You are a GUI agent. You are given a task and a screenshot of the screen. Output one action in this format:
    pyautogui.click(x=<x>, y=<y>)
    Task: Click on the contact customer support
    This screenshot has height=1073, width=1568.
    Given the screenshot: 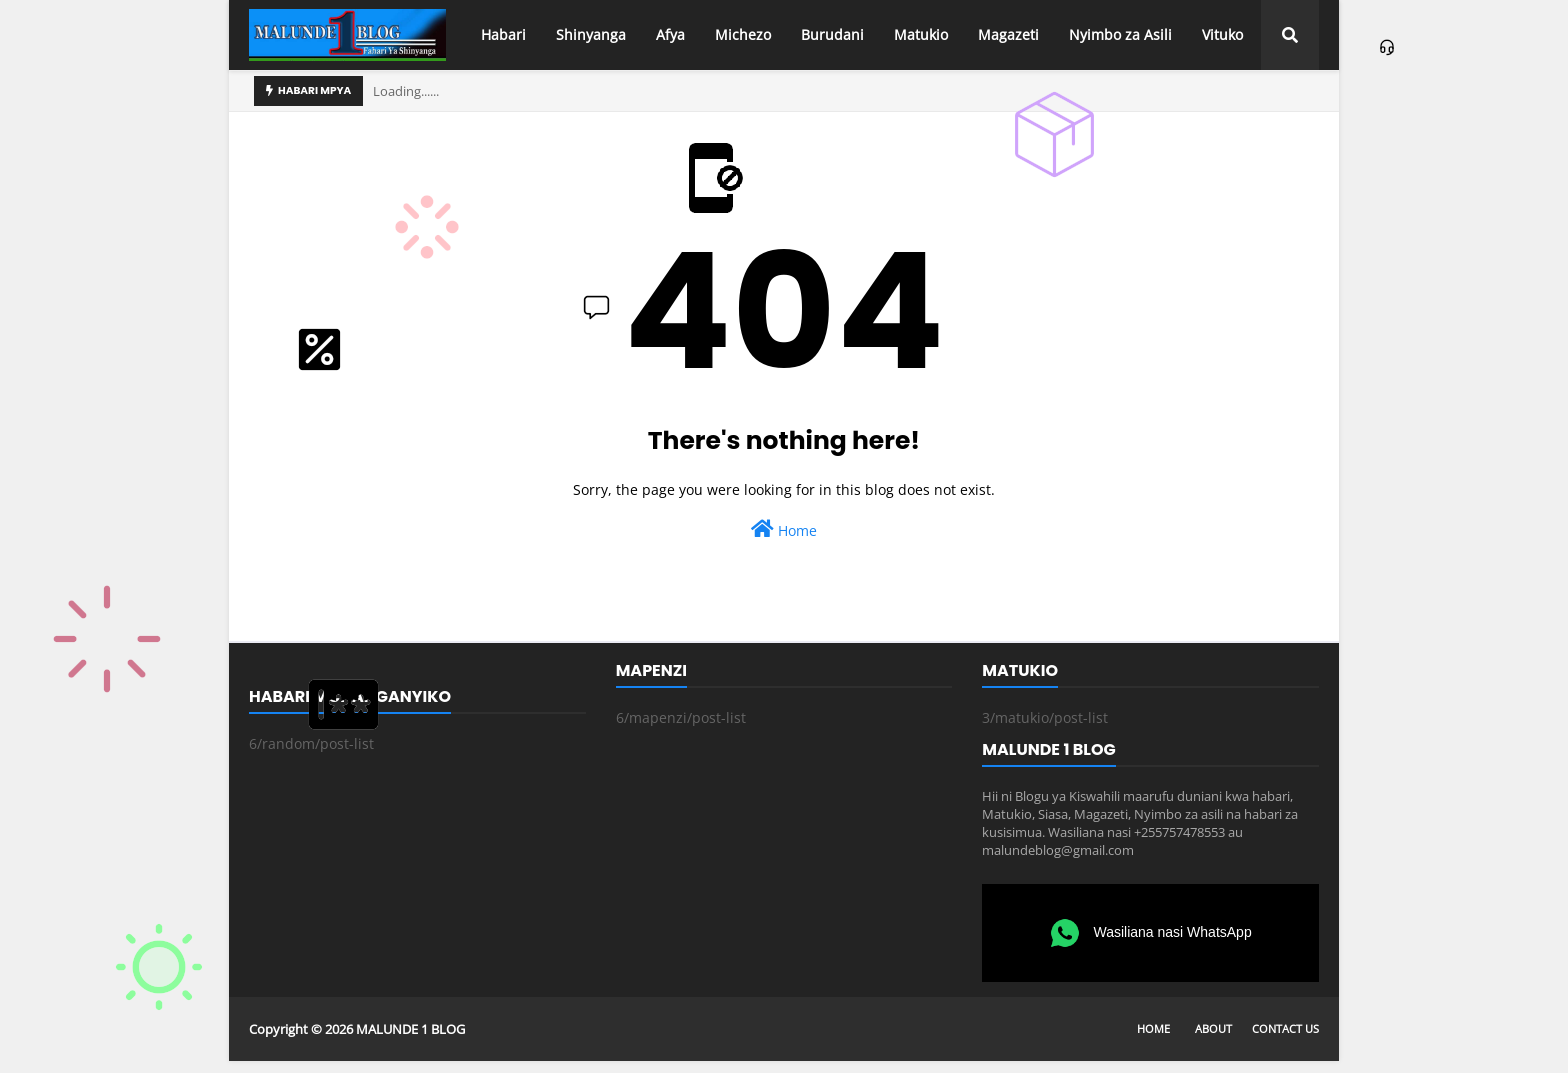 What is the action you would take?
    pyautogui.click(x=1387, y=47)
    